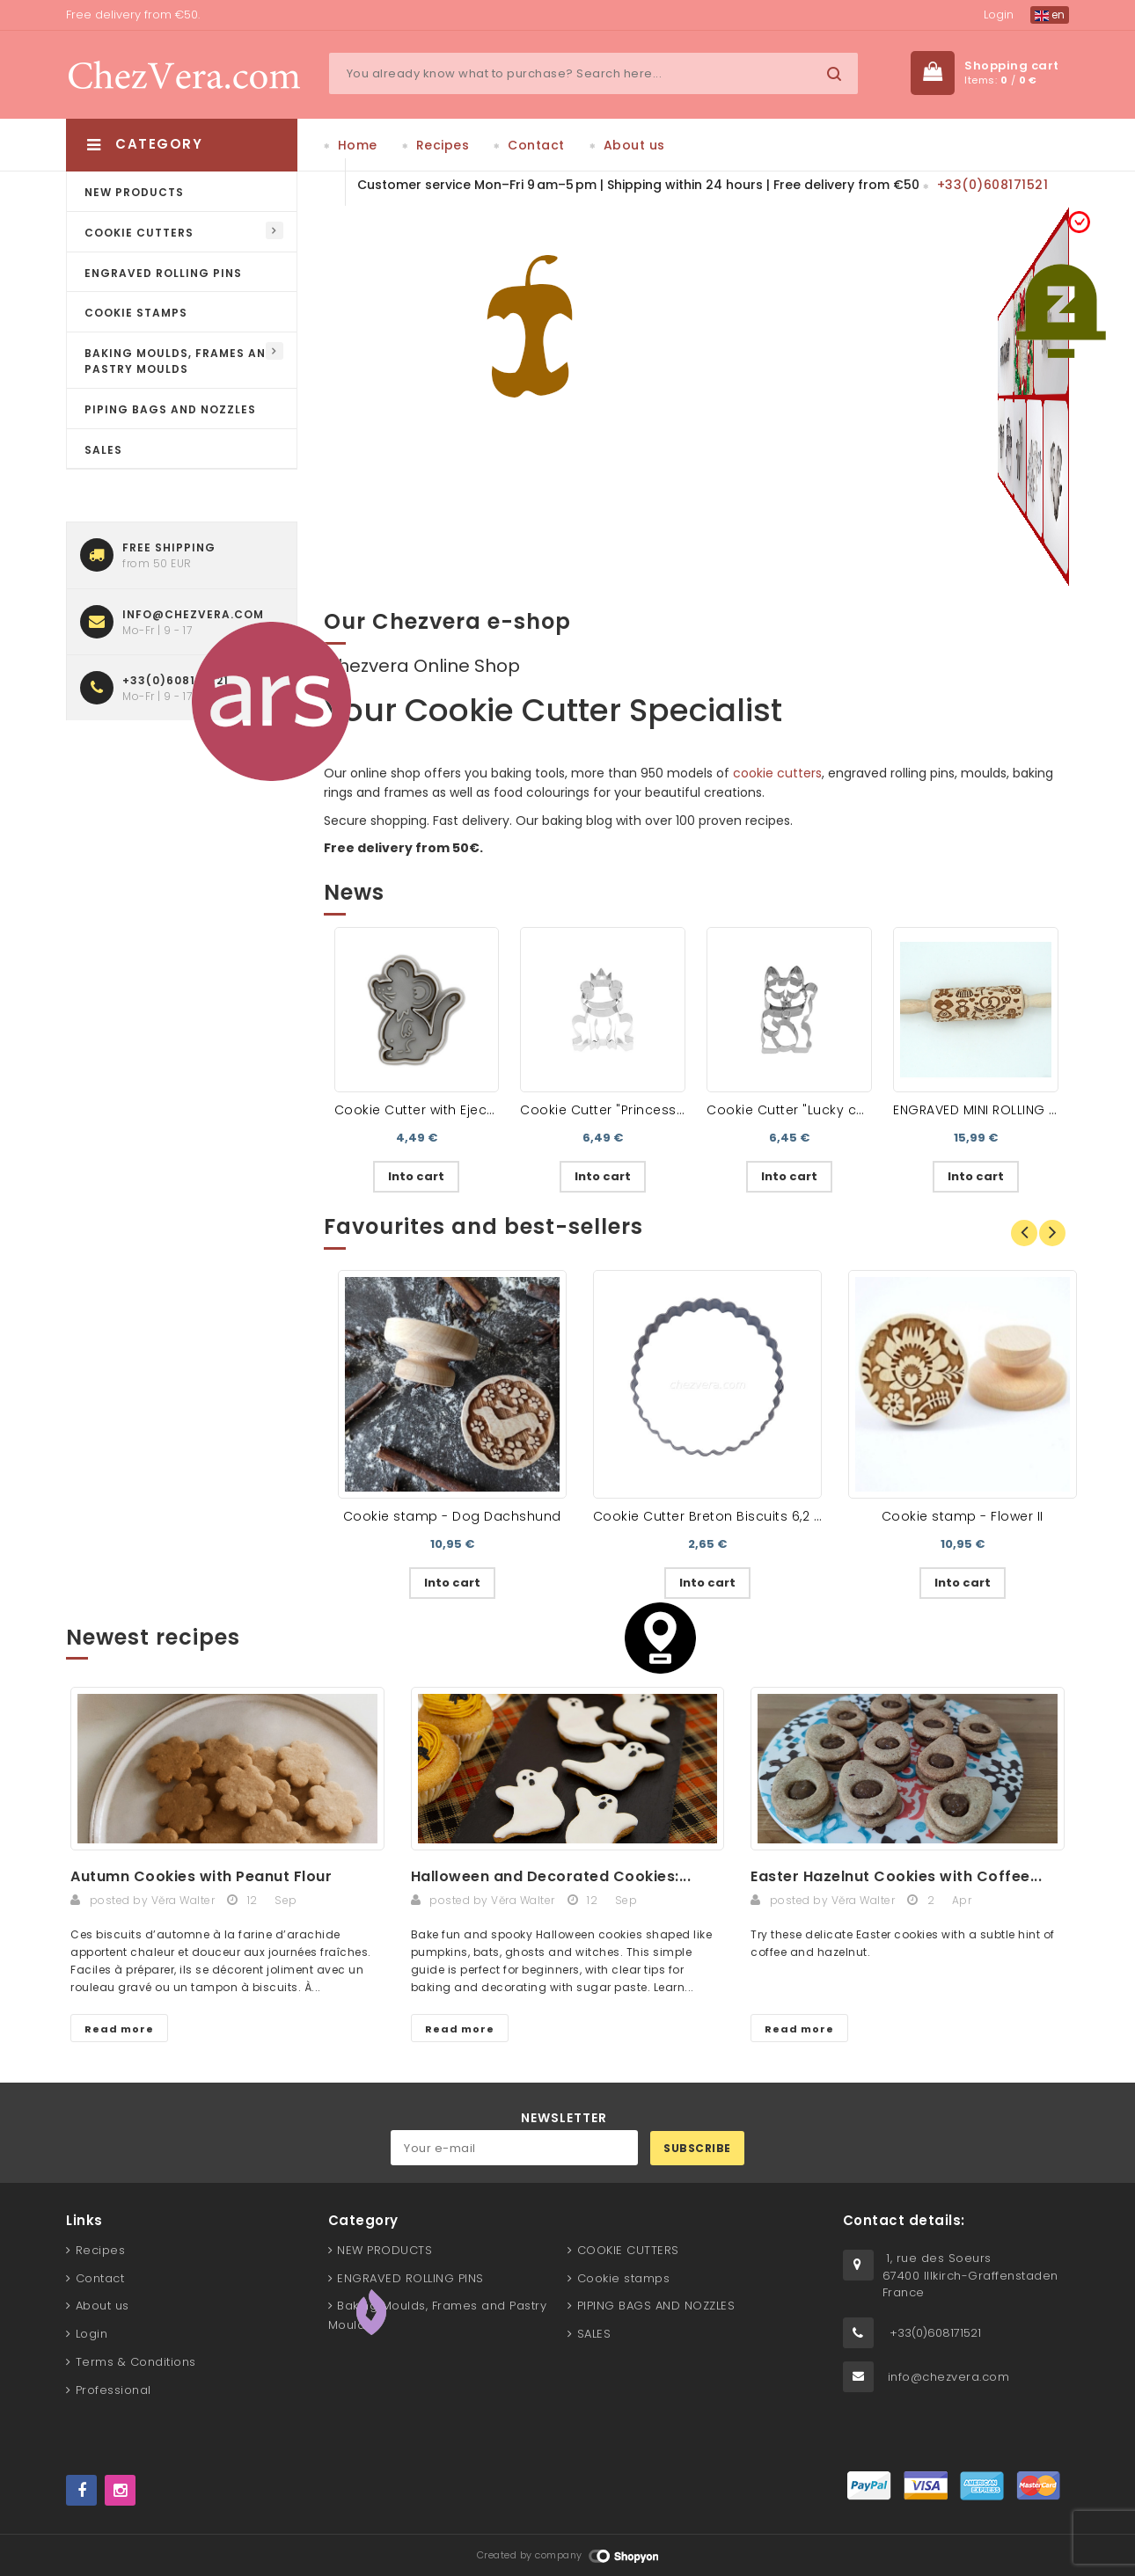  Describe the element at coordinates (1079, 222) in the screenshot. I see `open wakatime dashboard` at that location.